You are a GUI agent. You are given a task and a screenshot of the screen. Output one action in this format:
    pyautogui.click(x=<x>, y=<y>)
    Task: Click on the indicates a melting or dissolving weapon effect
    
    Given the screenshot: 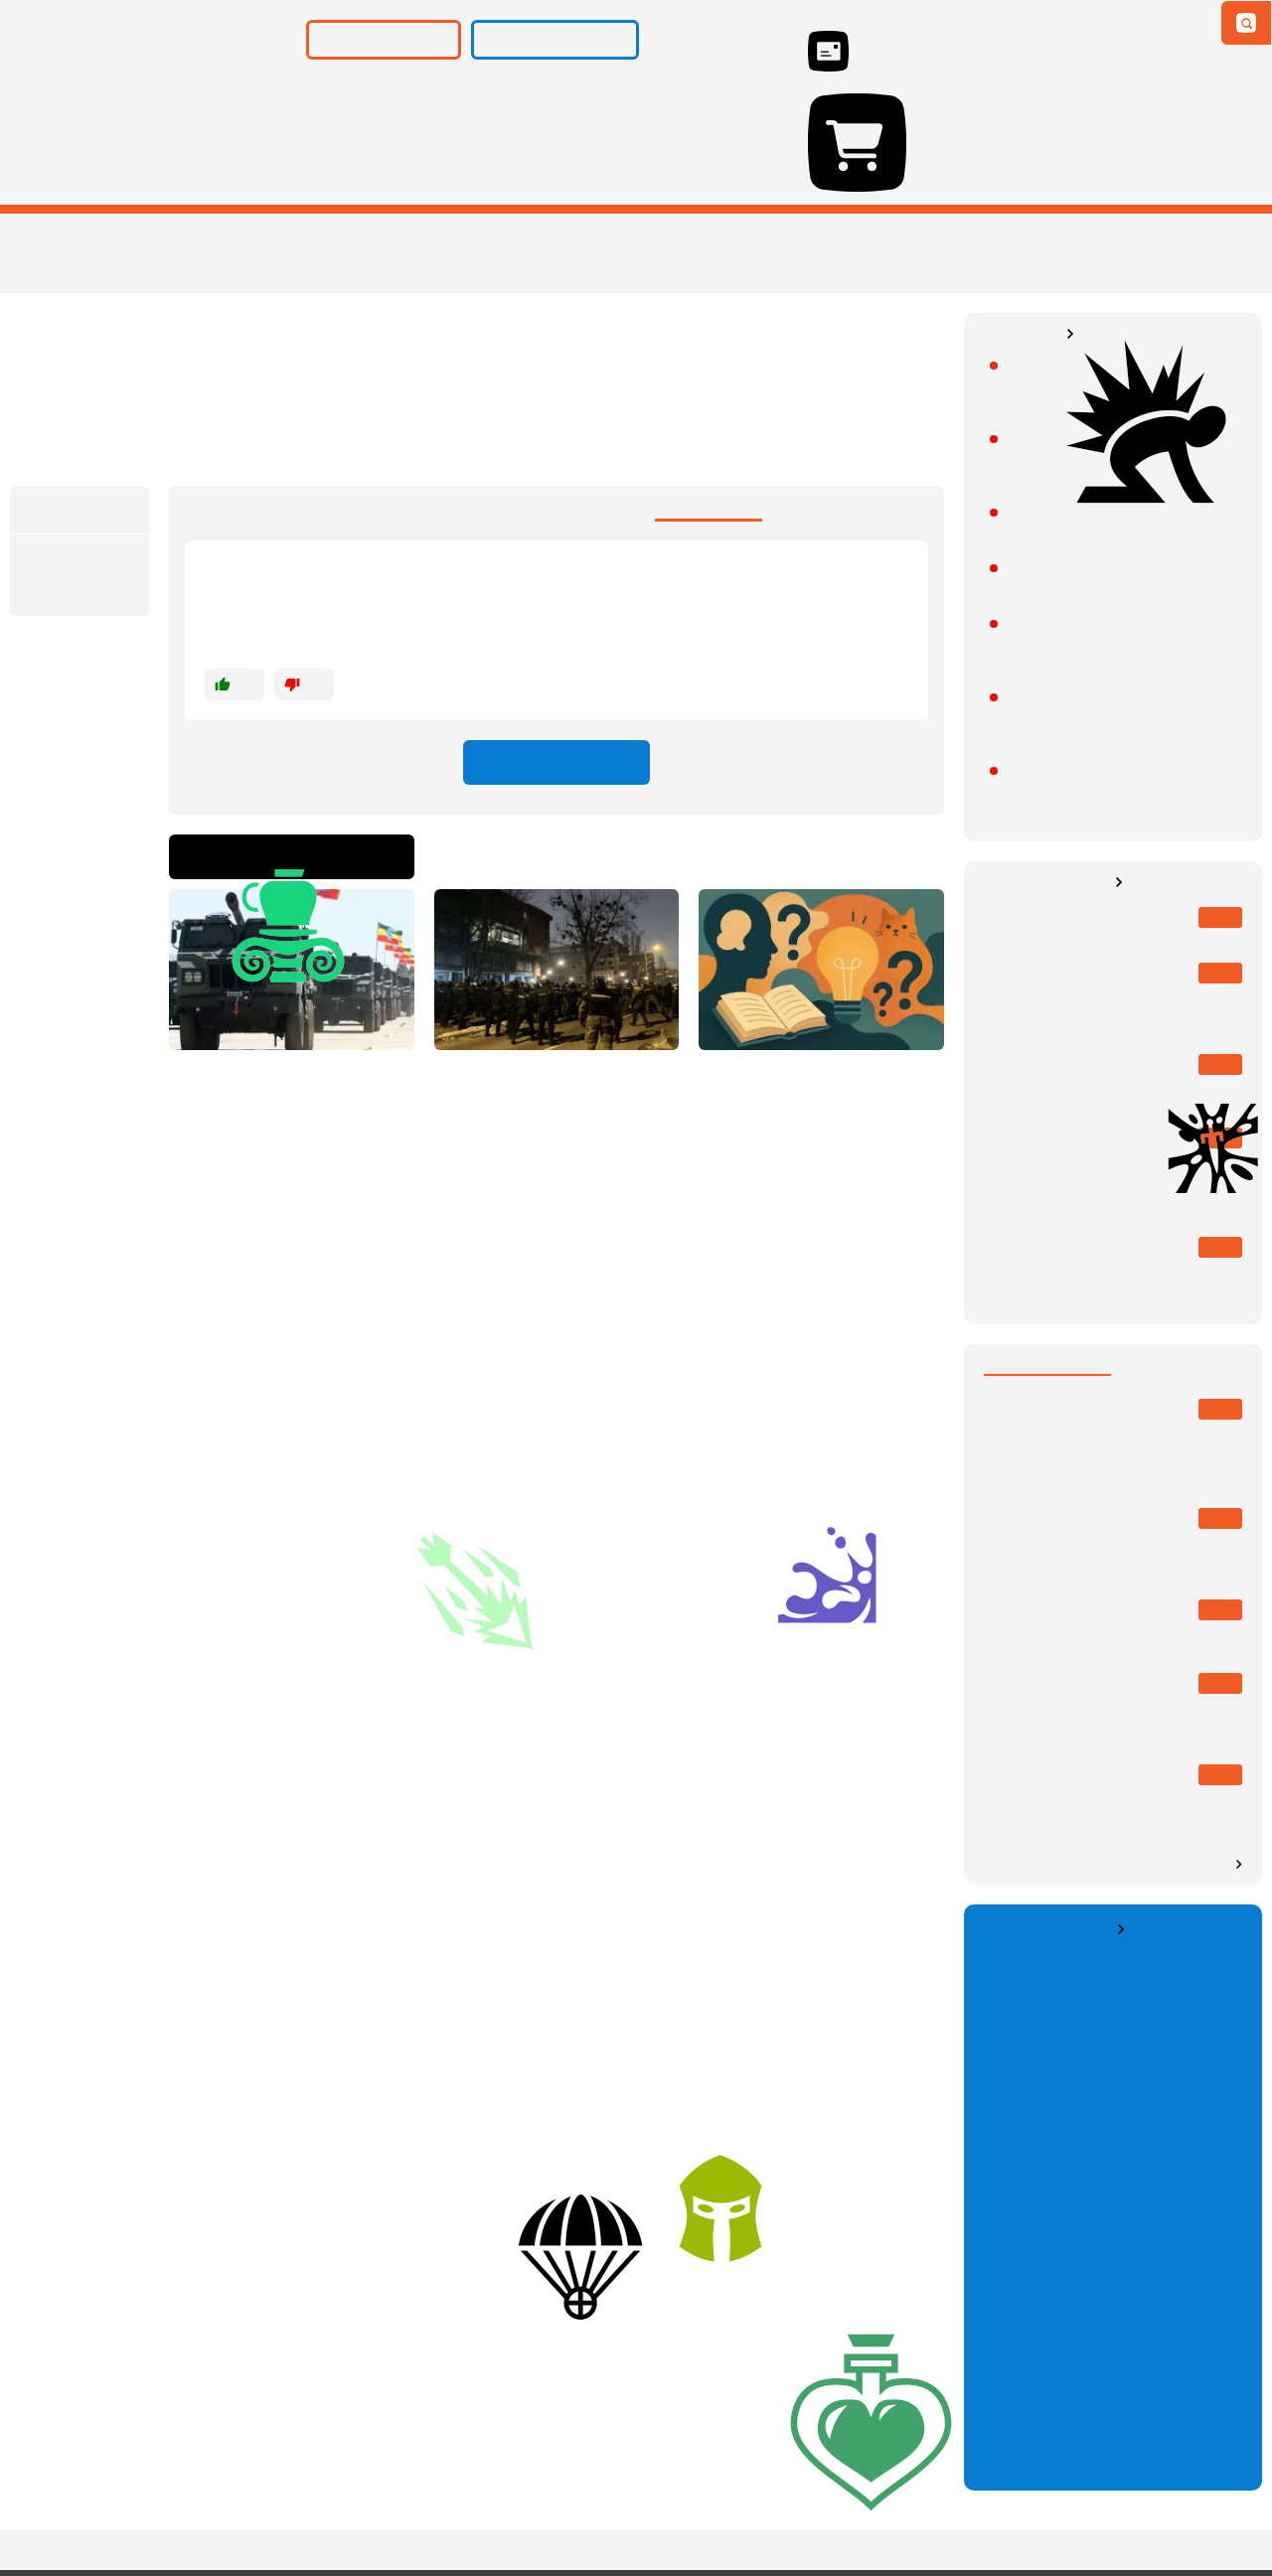 What is the action you would take?
    pyautogui.click(x=1212, y=1147)
    